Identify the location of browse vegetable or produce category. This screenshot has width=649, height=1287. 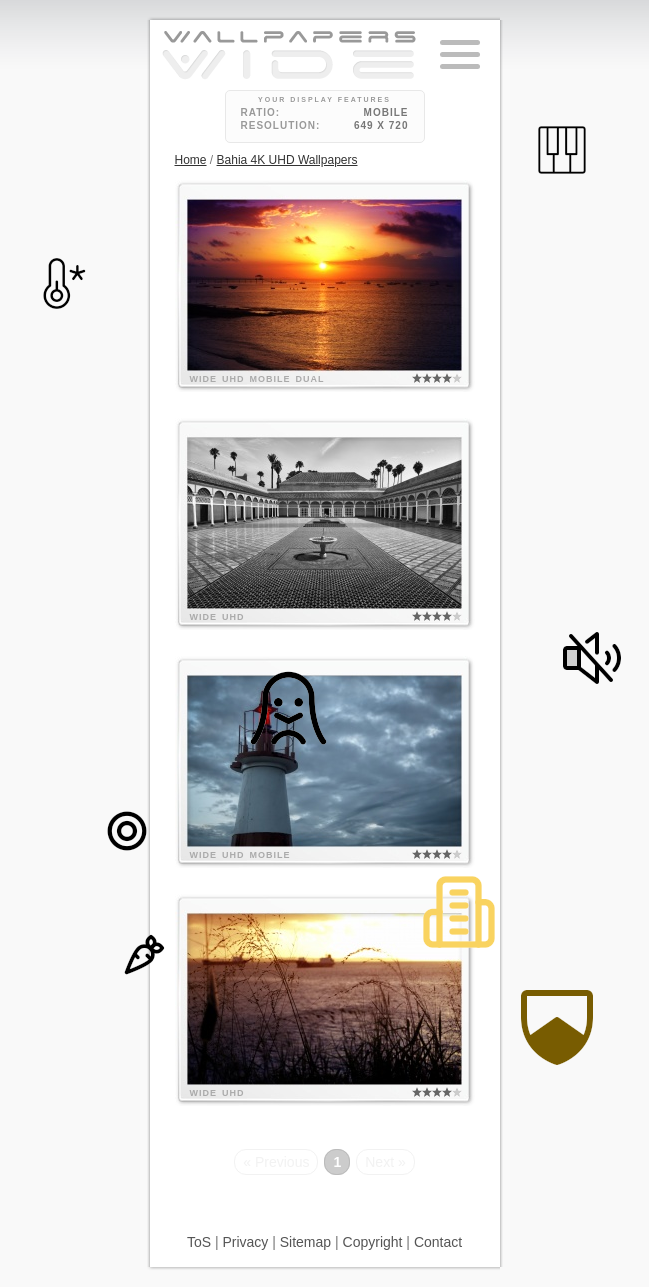
(143, 955).